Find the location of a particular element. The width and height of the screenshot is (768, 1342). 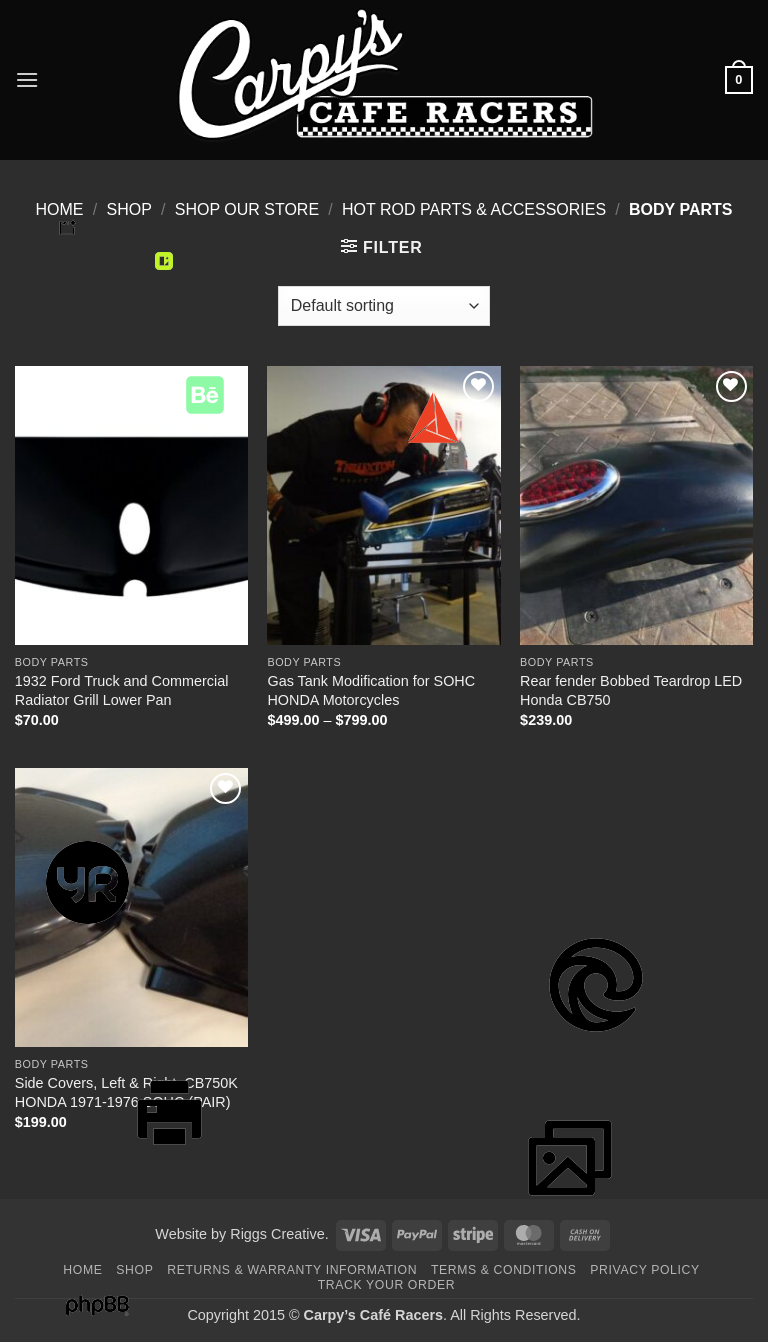

visit phpBB forum software website is located at coordinates (97, 1305).